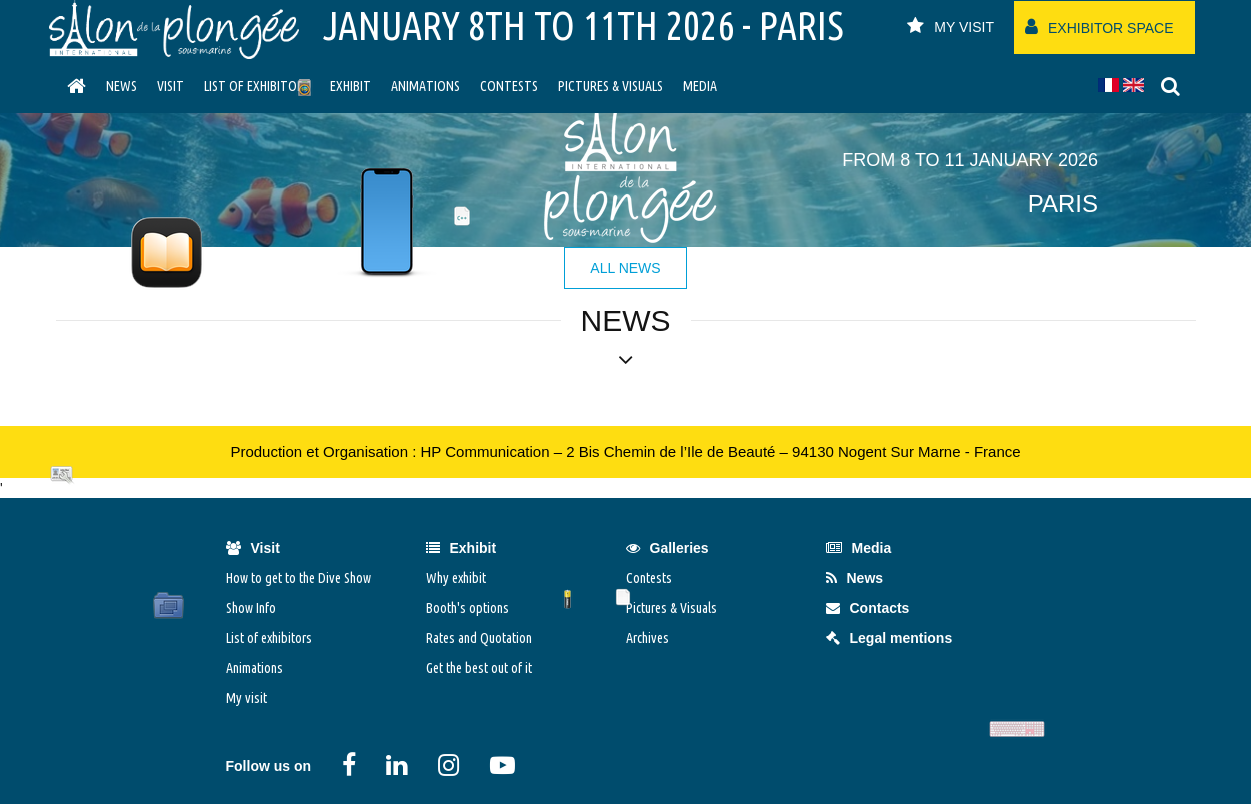 Image resolution: width=1251 pixels, height=804 pixels. Describe the element at coordinates (1017, 729) in the screenshot. I see `connect a bluetooth keyboard` at that location.